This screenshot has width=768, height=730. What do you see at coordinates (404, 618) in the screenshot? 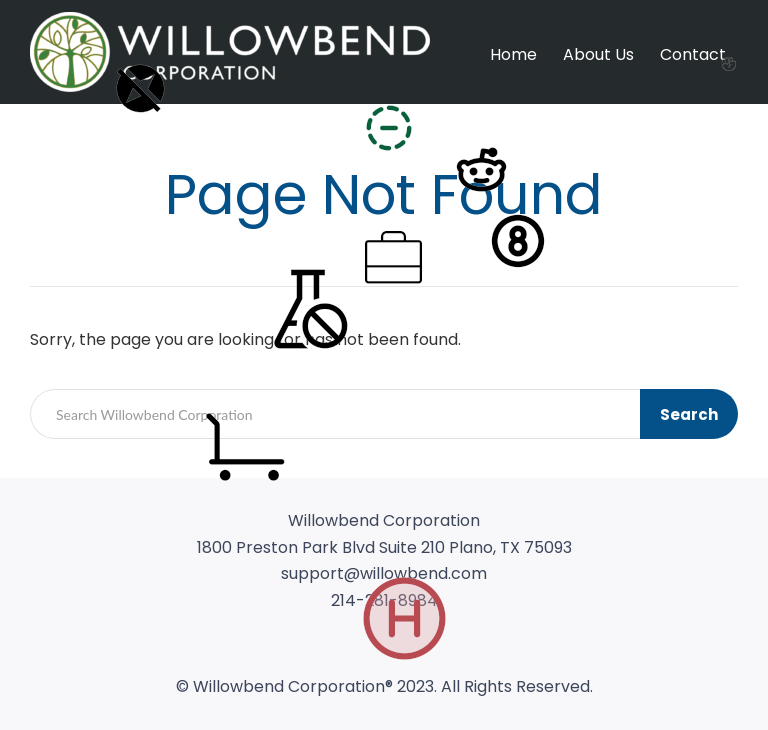
I see `hospital or medical facility indicator` at bounding box center [404, 618].